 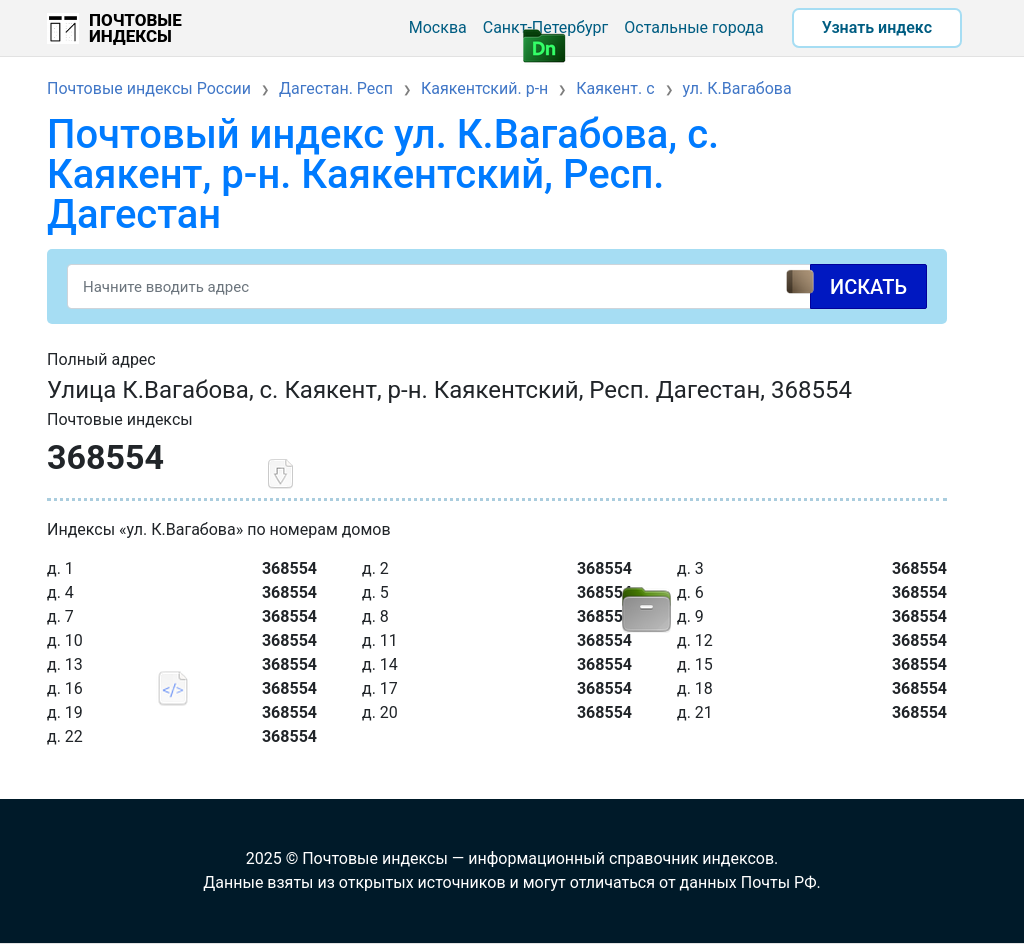 I want to click on open the file manager, so click(x=646, y=609).